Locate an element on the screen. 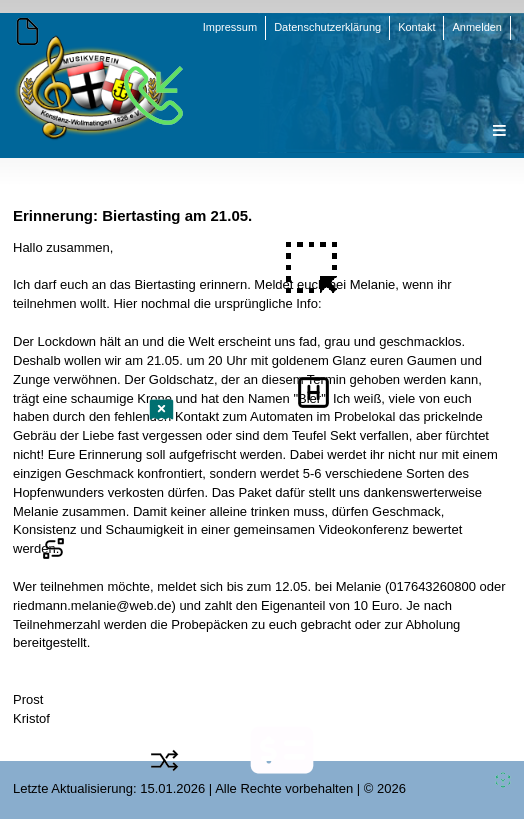 This screenshot has height=819, width=524. indicates an incoming call is located at coordinates (153, 95).